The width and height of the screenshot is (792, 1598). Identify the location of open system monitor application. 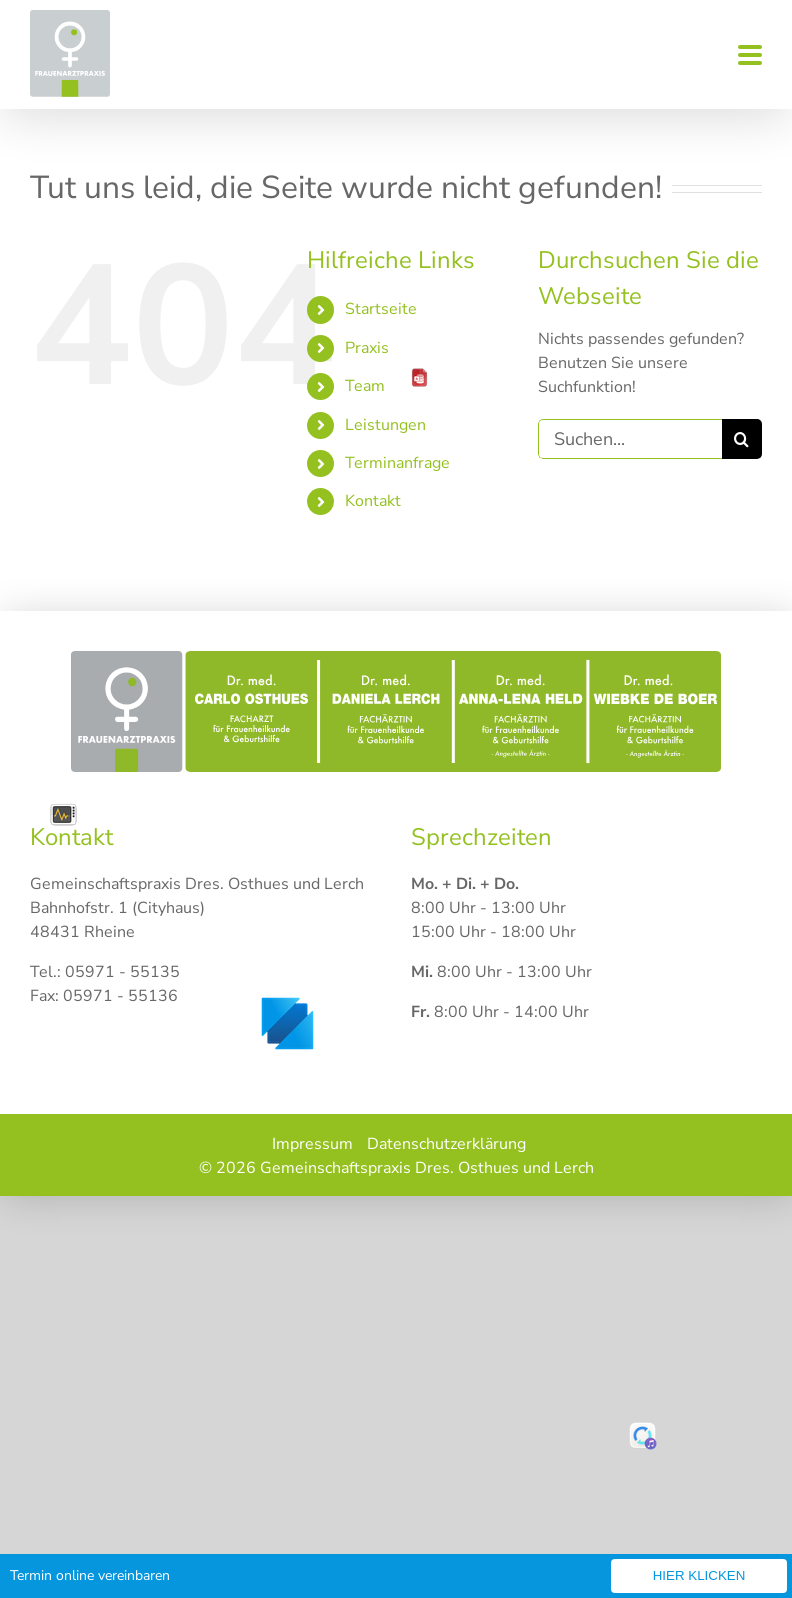
(63, 814).